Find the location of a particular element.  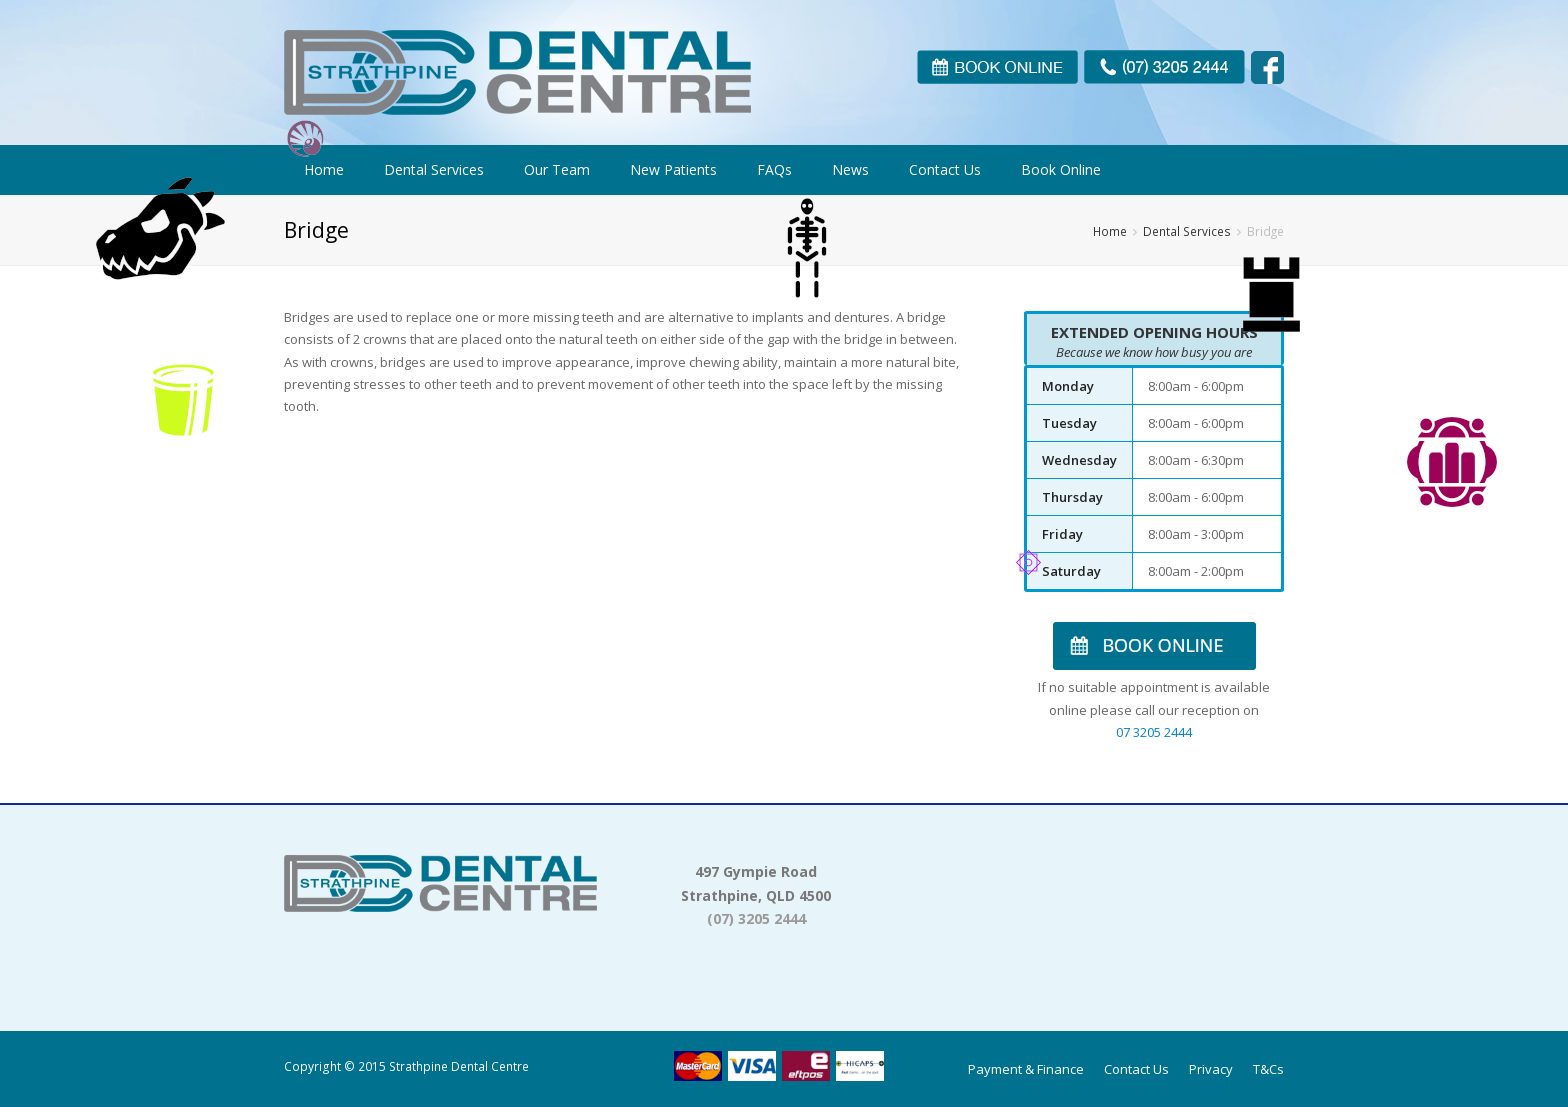

view global analytics or statistics is located at coordinates (1452, 462).